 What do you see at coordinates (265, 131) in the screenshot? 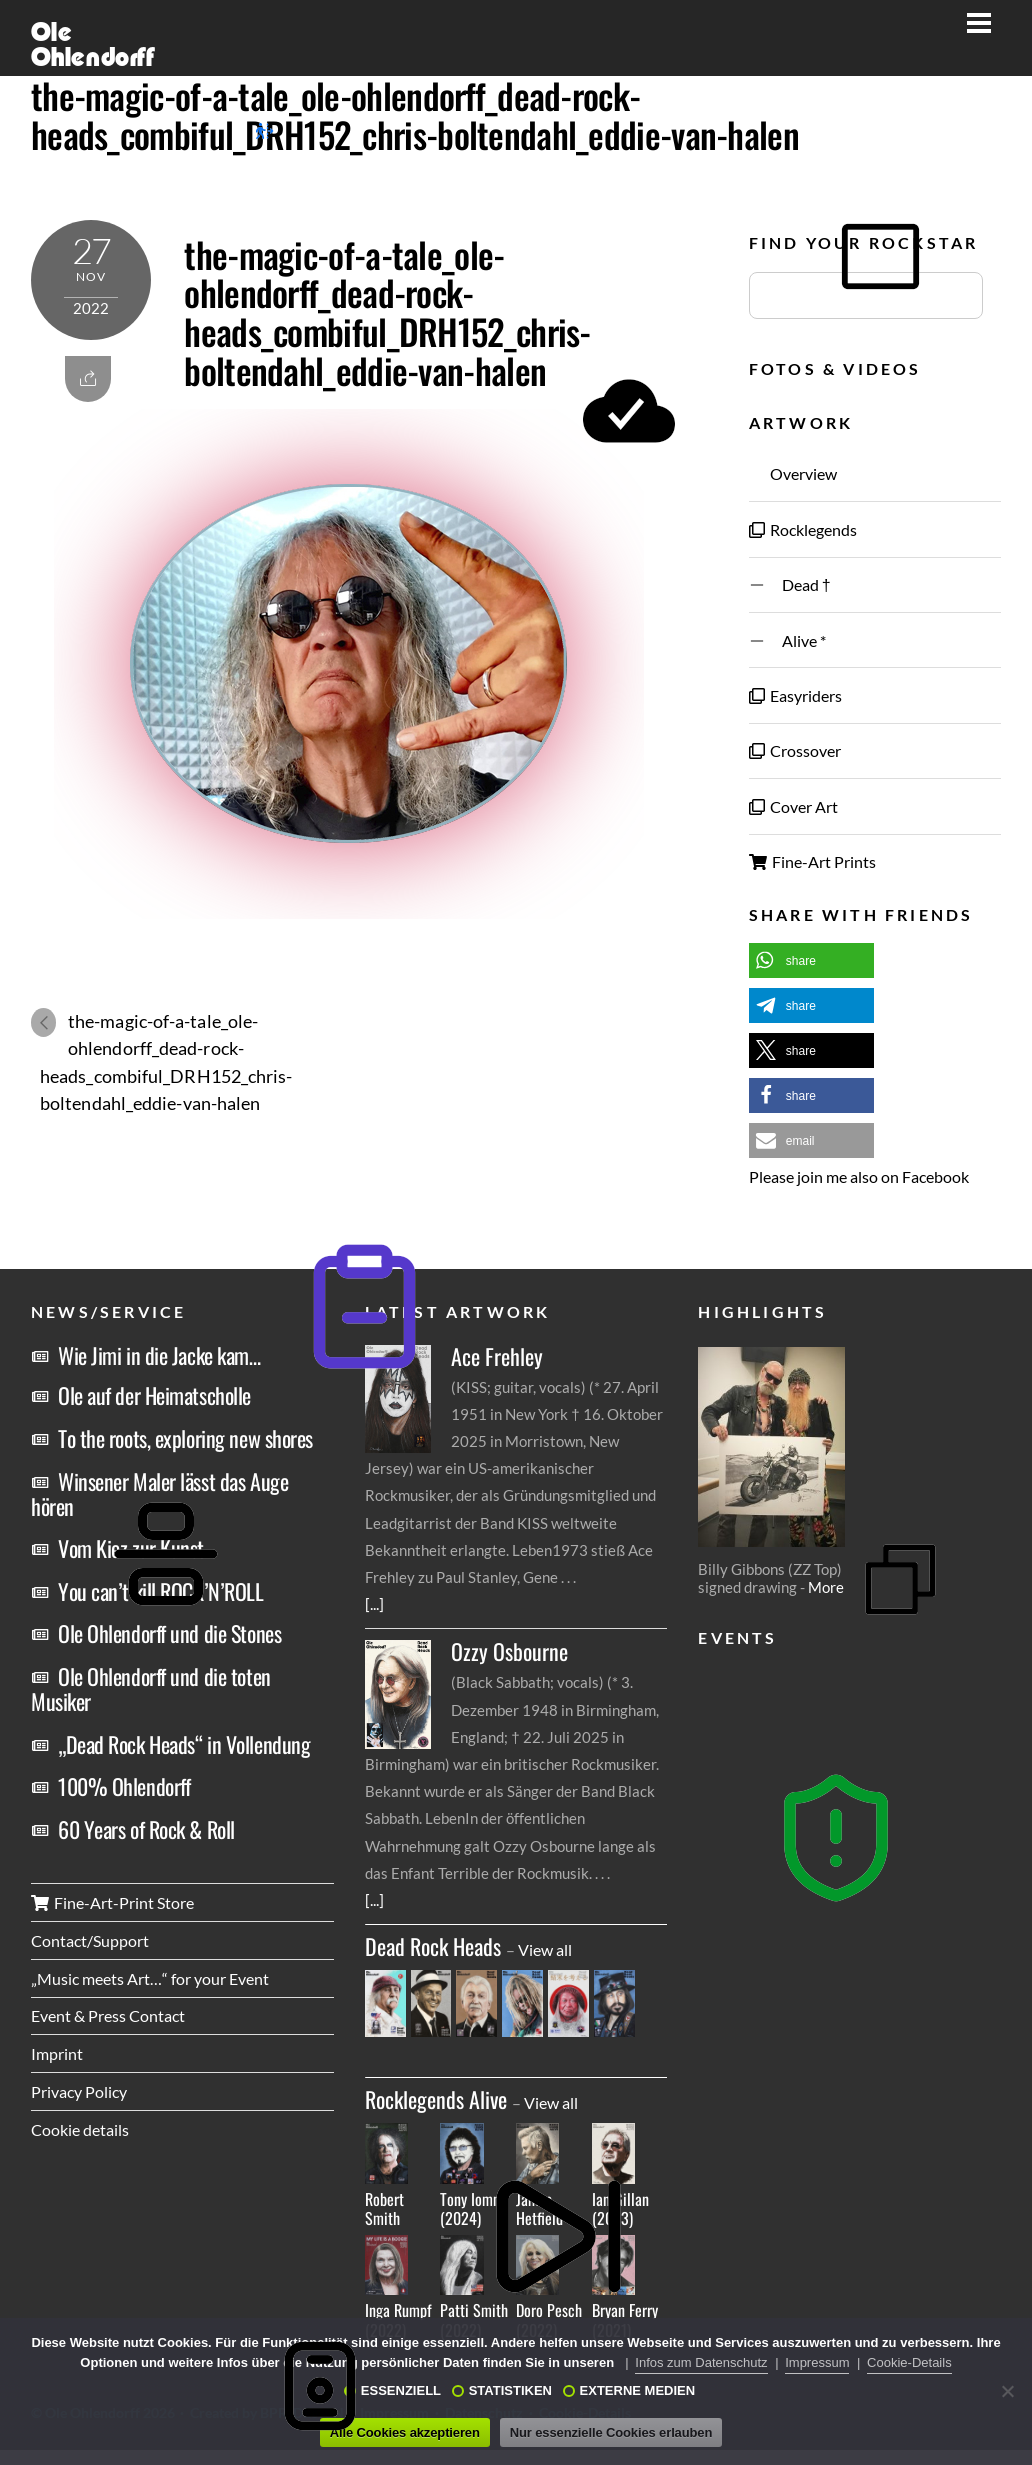
I see `exit or leave current area` at bounding box center [265, 131].